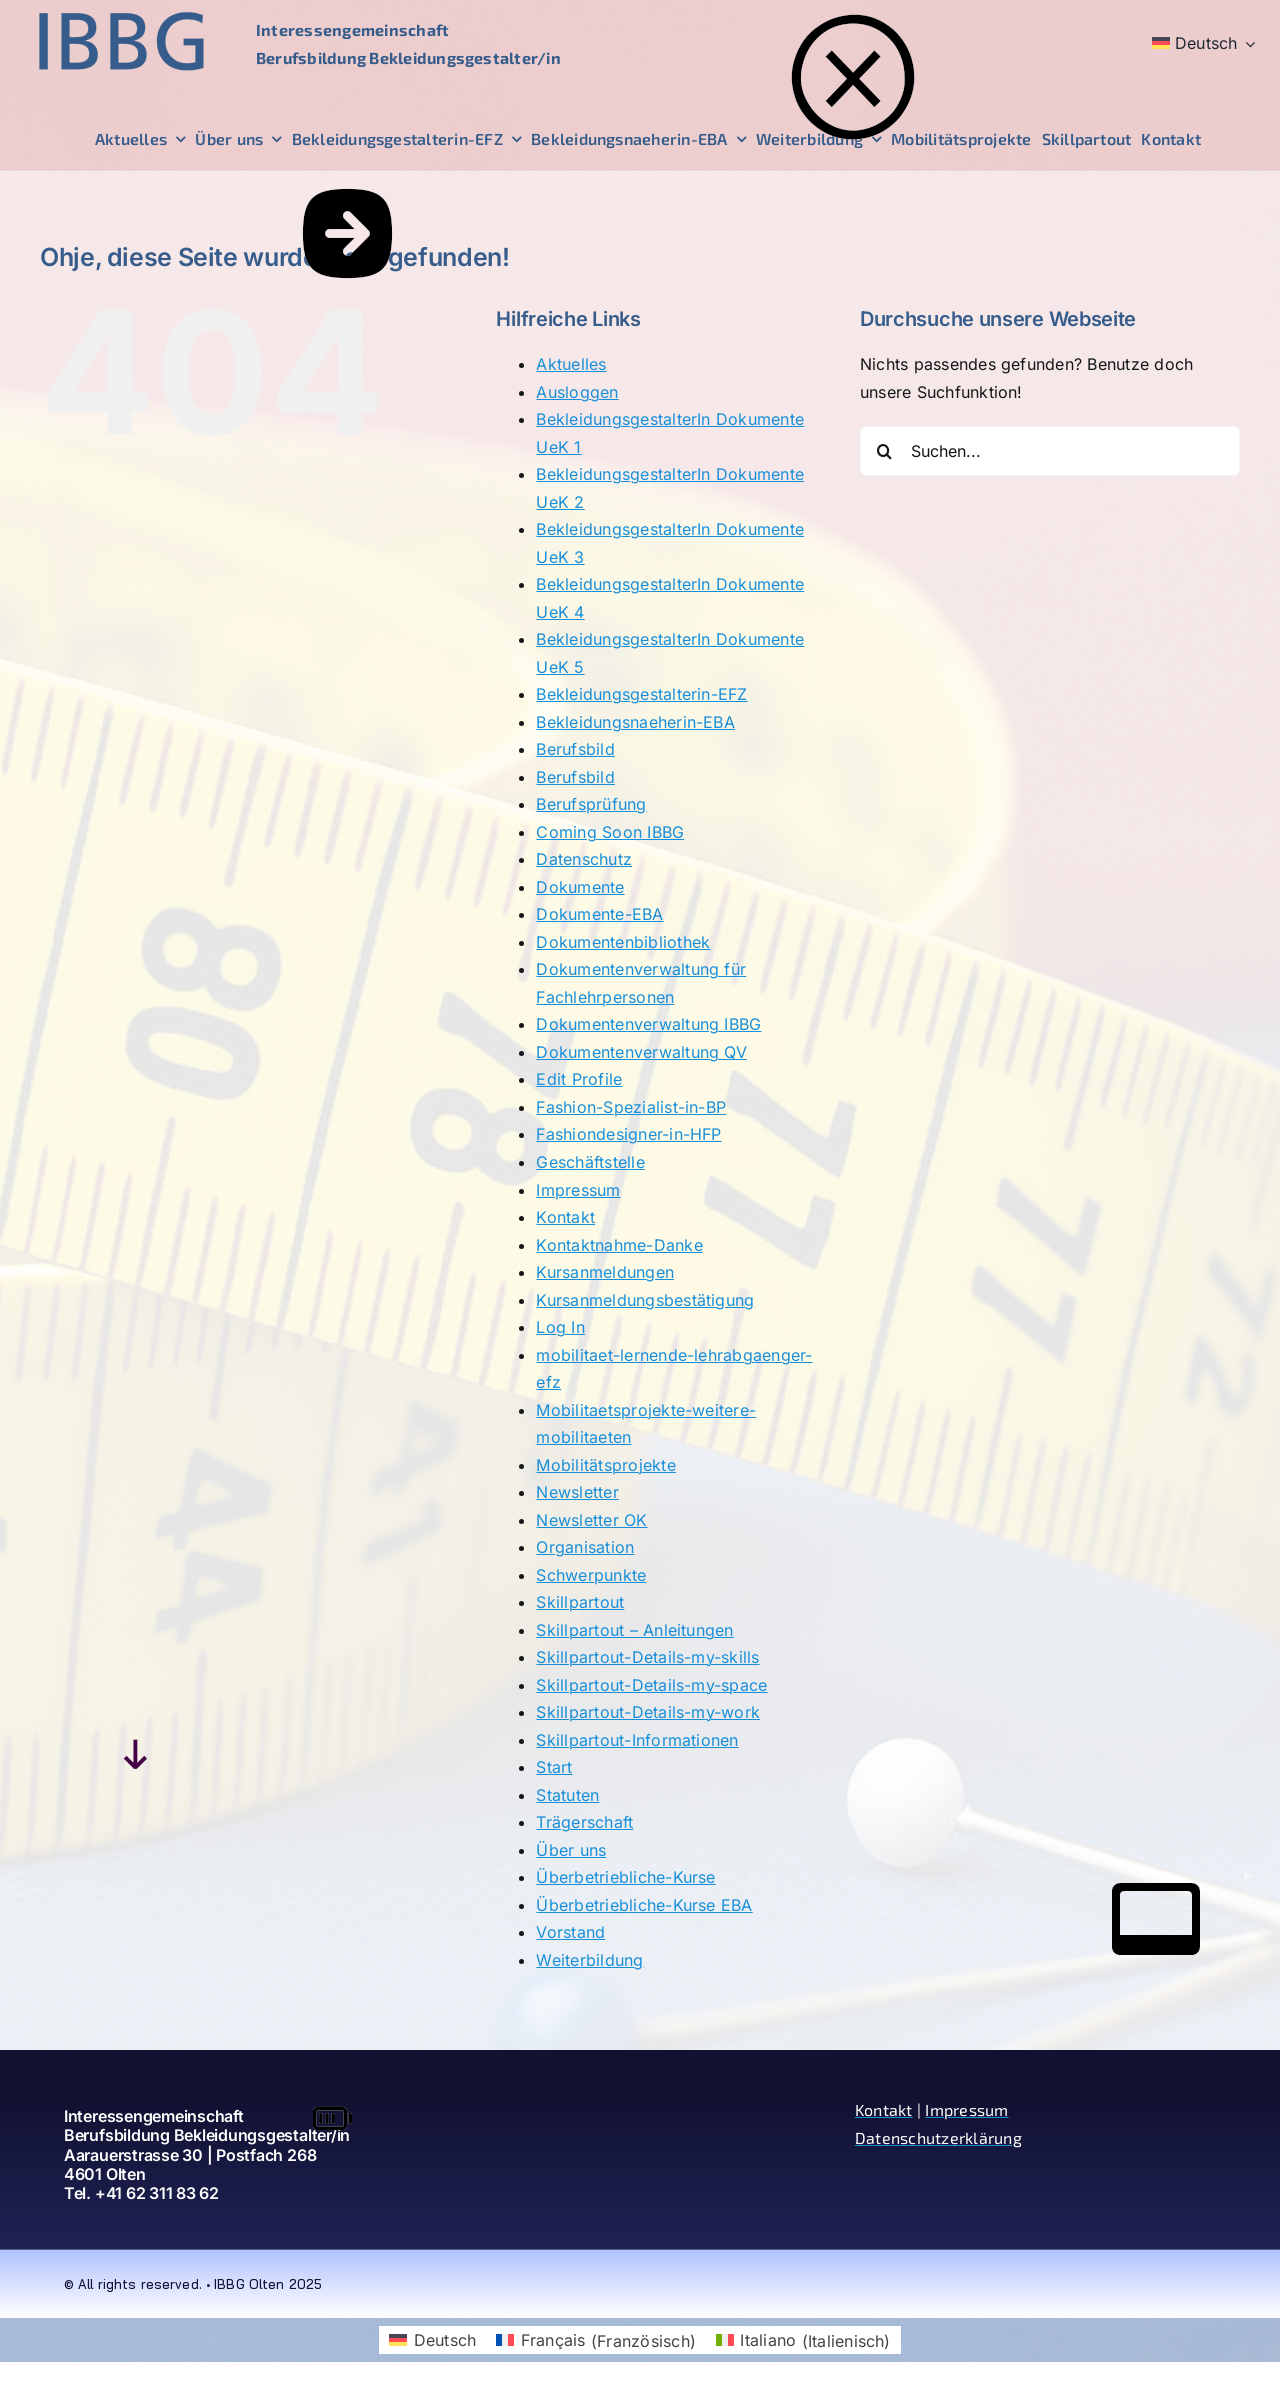  What do you see at coordinates (1156, 1919) in the screenshot?
I see `video player with subtitle or caption bar` at bounding box center [1156, 1919].